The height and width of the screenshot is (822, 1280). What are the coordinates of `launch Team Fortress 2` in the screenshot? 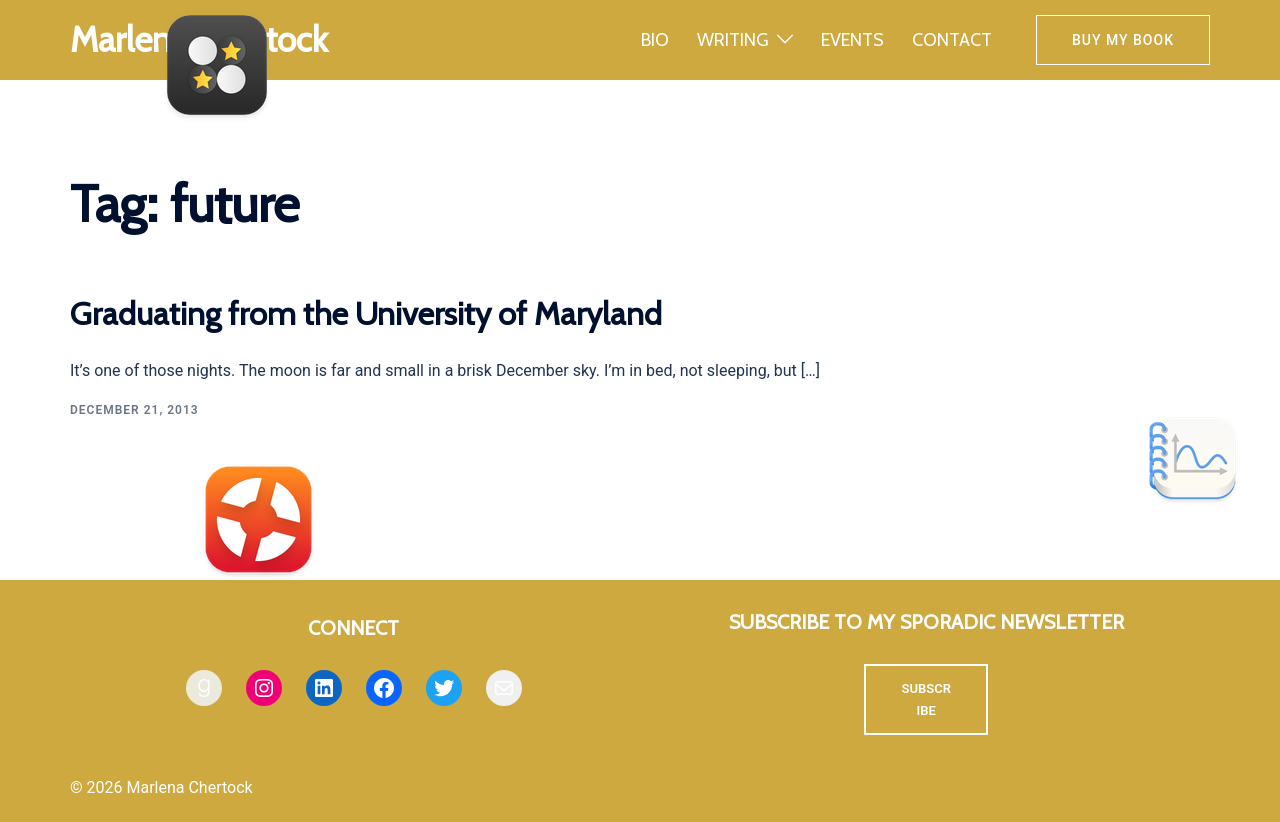 It's located at (258, 519).